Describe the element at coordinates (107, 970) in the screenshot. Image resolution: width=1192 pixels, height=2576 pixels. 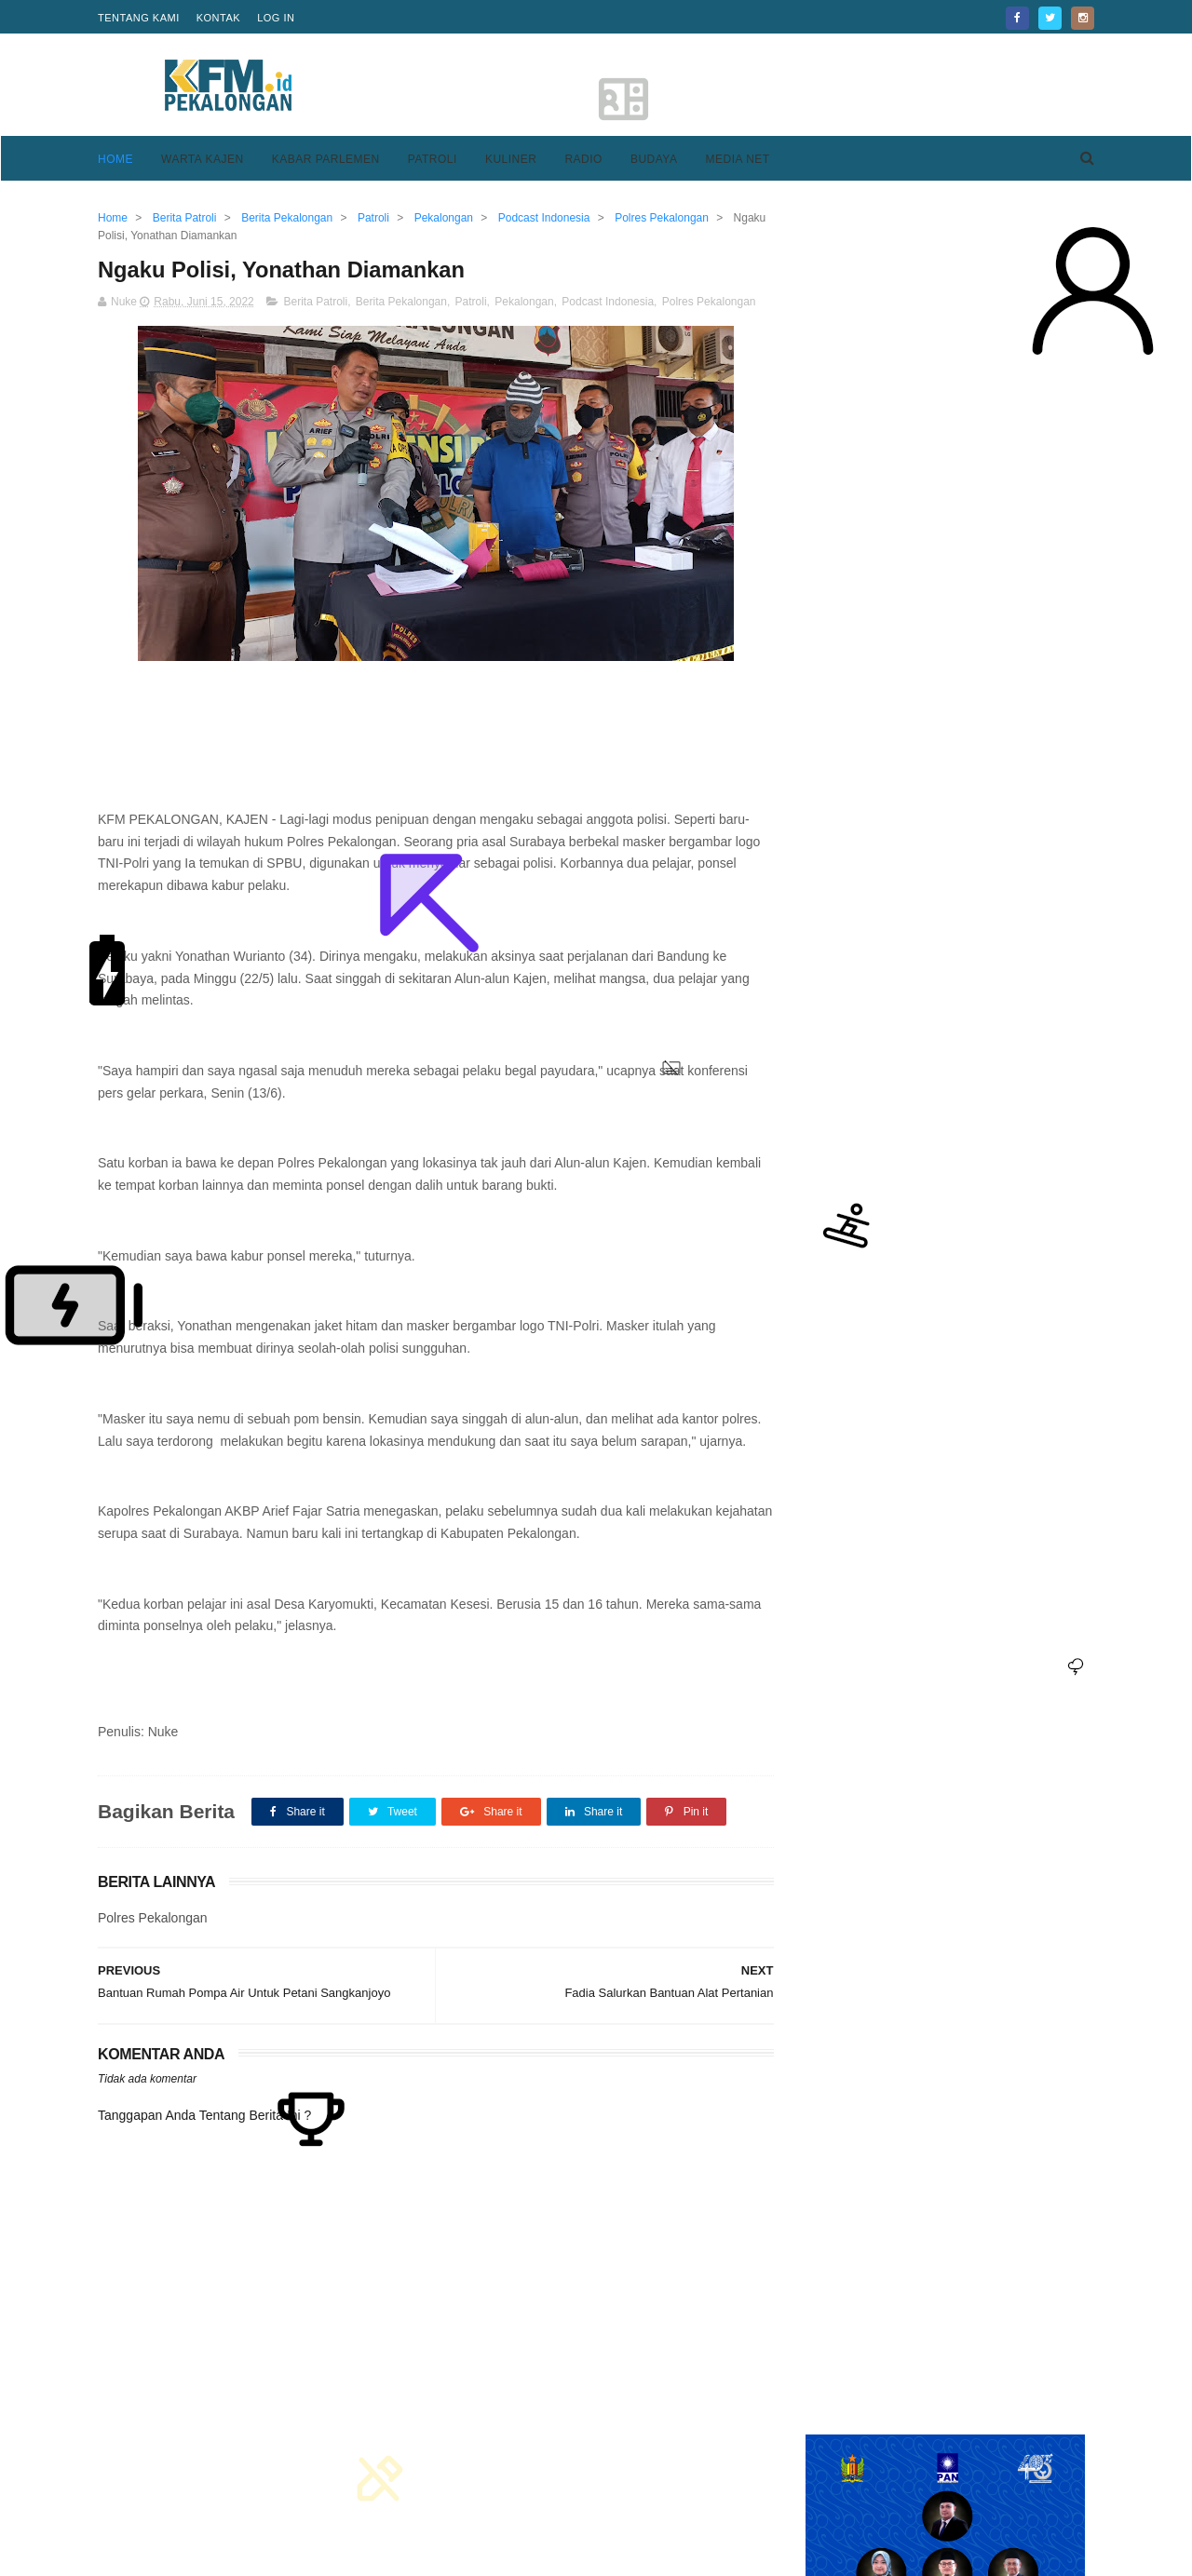
I see `indicates battery is fully charged while connected to power` at that location.